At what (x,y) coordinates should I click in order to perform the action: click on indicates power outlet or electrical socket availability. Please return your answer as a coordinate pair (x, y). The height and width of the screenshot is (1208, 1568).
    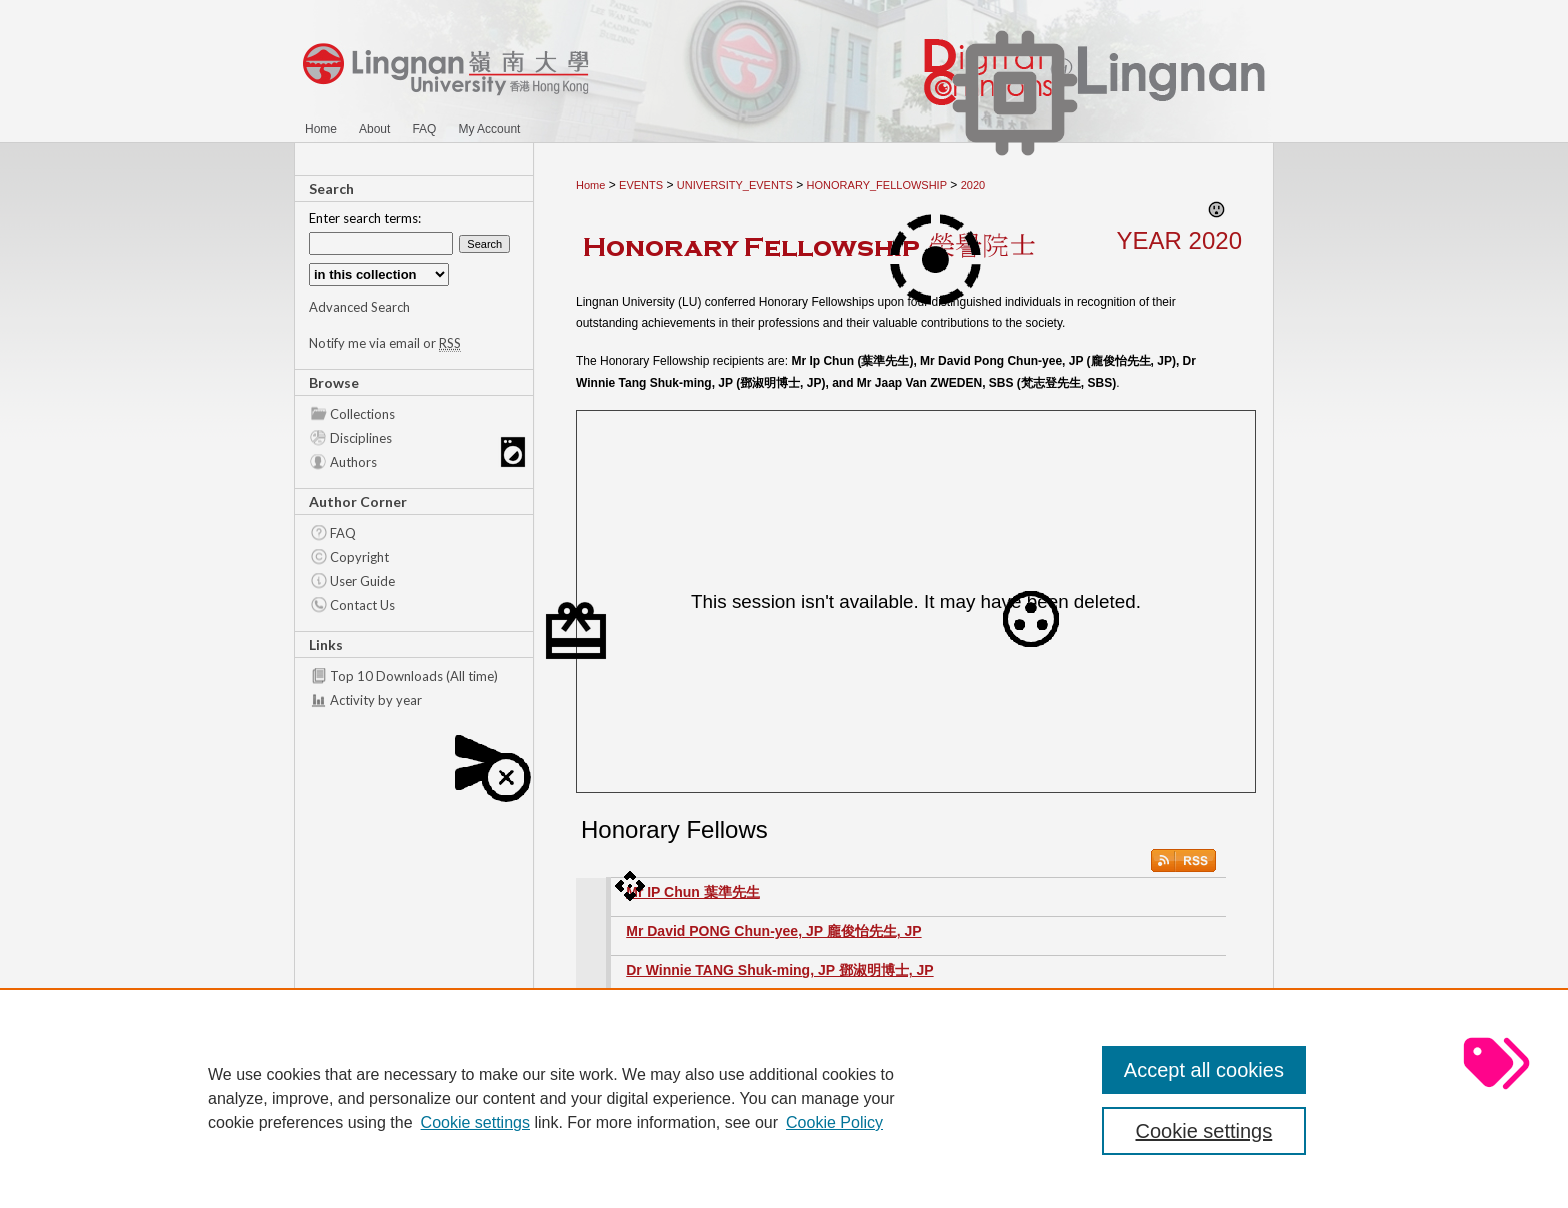
    Looking at the image, I should click on (1216, 209).